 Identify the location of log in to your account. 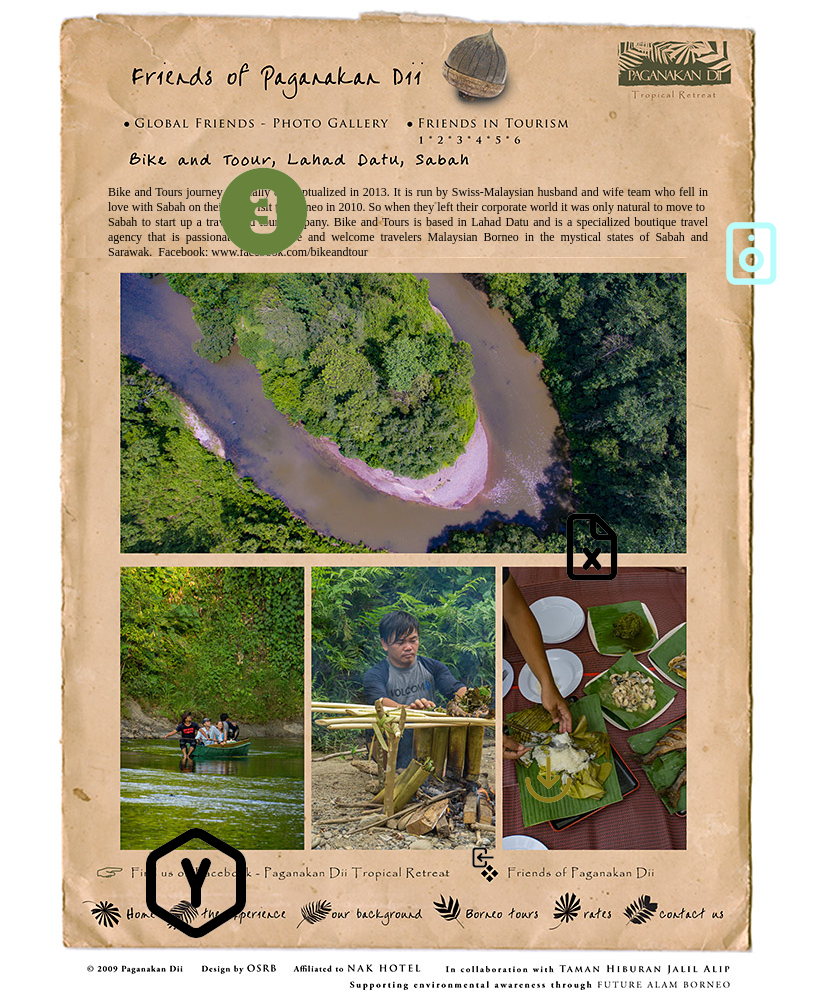
(482, 857).